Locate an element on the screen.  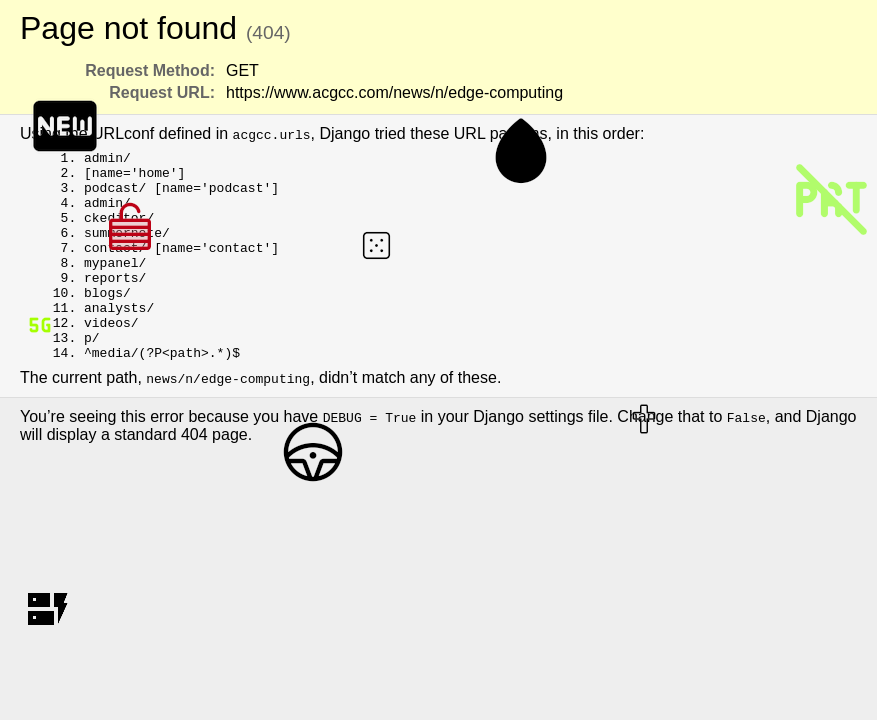
access dynamic form builder is located at coordinates (48, 609).